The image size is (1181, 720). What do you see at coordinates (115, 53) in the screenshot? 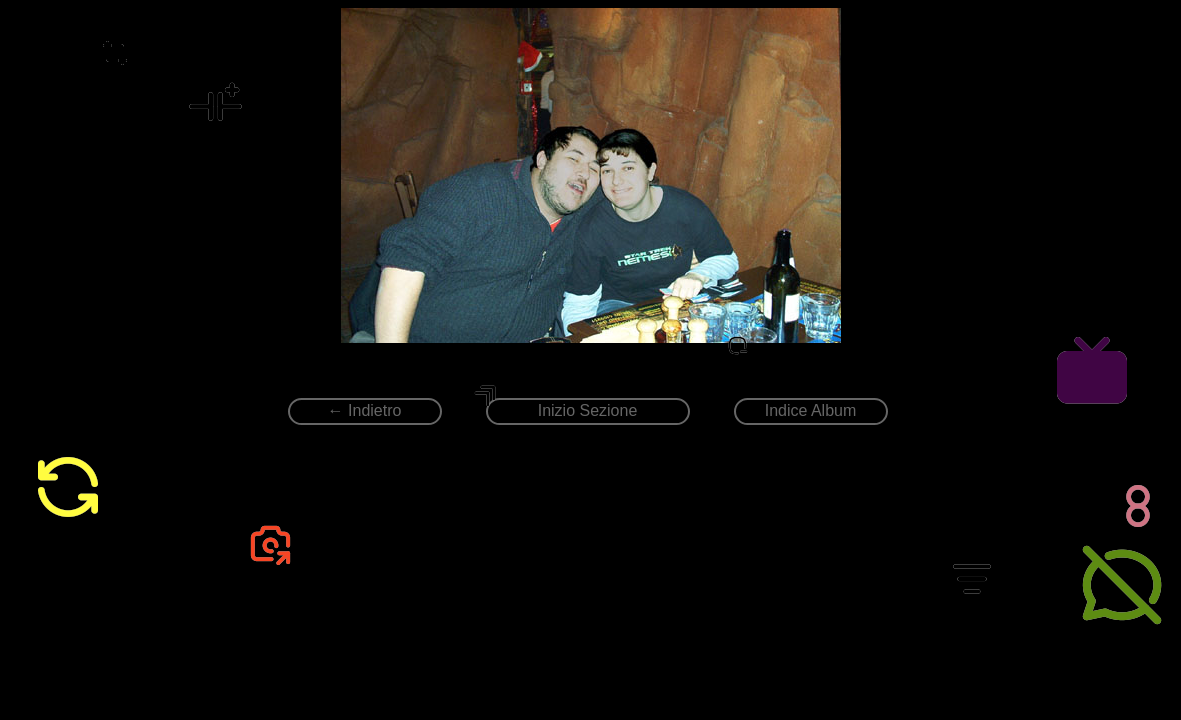
I see `crop or trim an image` at bounding box center [115, 53].